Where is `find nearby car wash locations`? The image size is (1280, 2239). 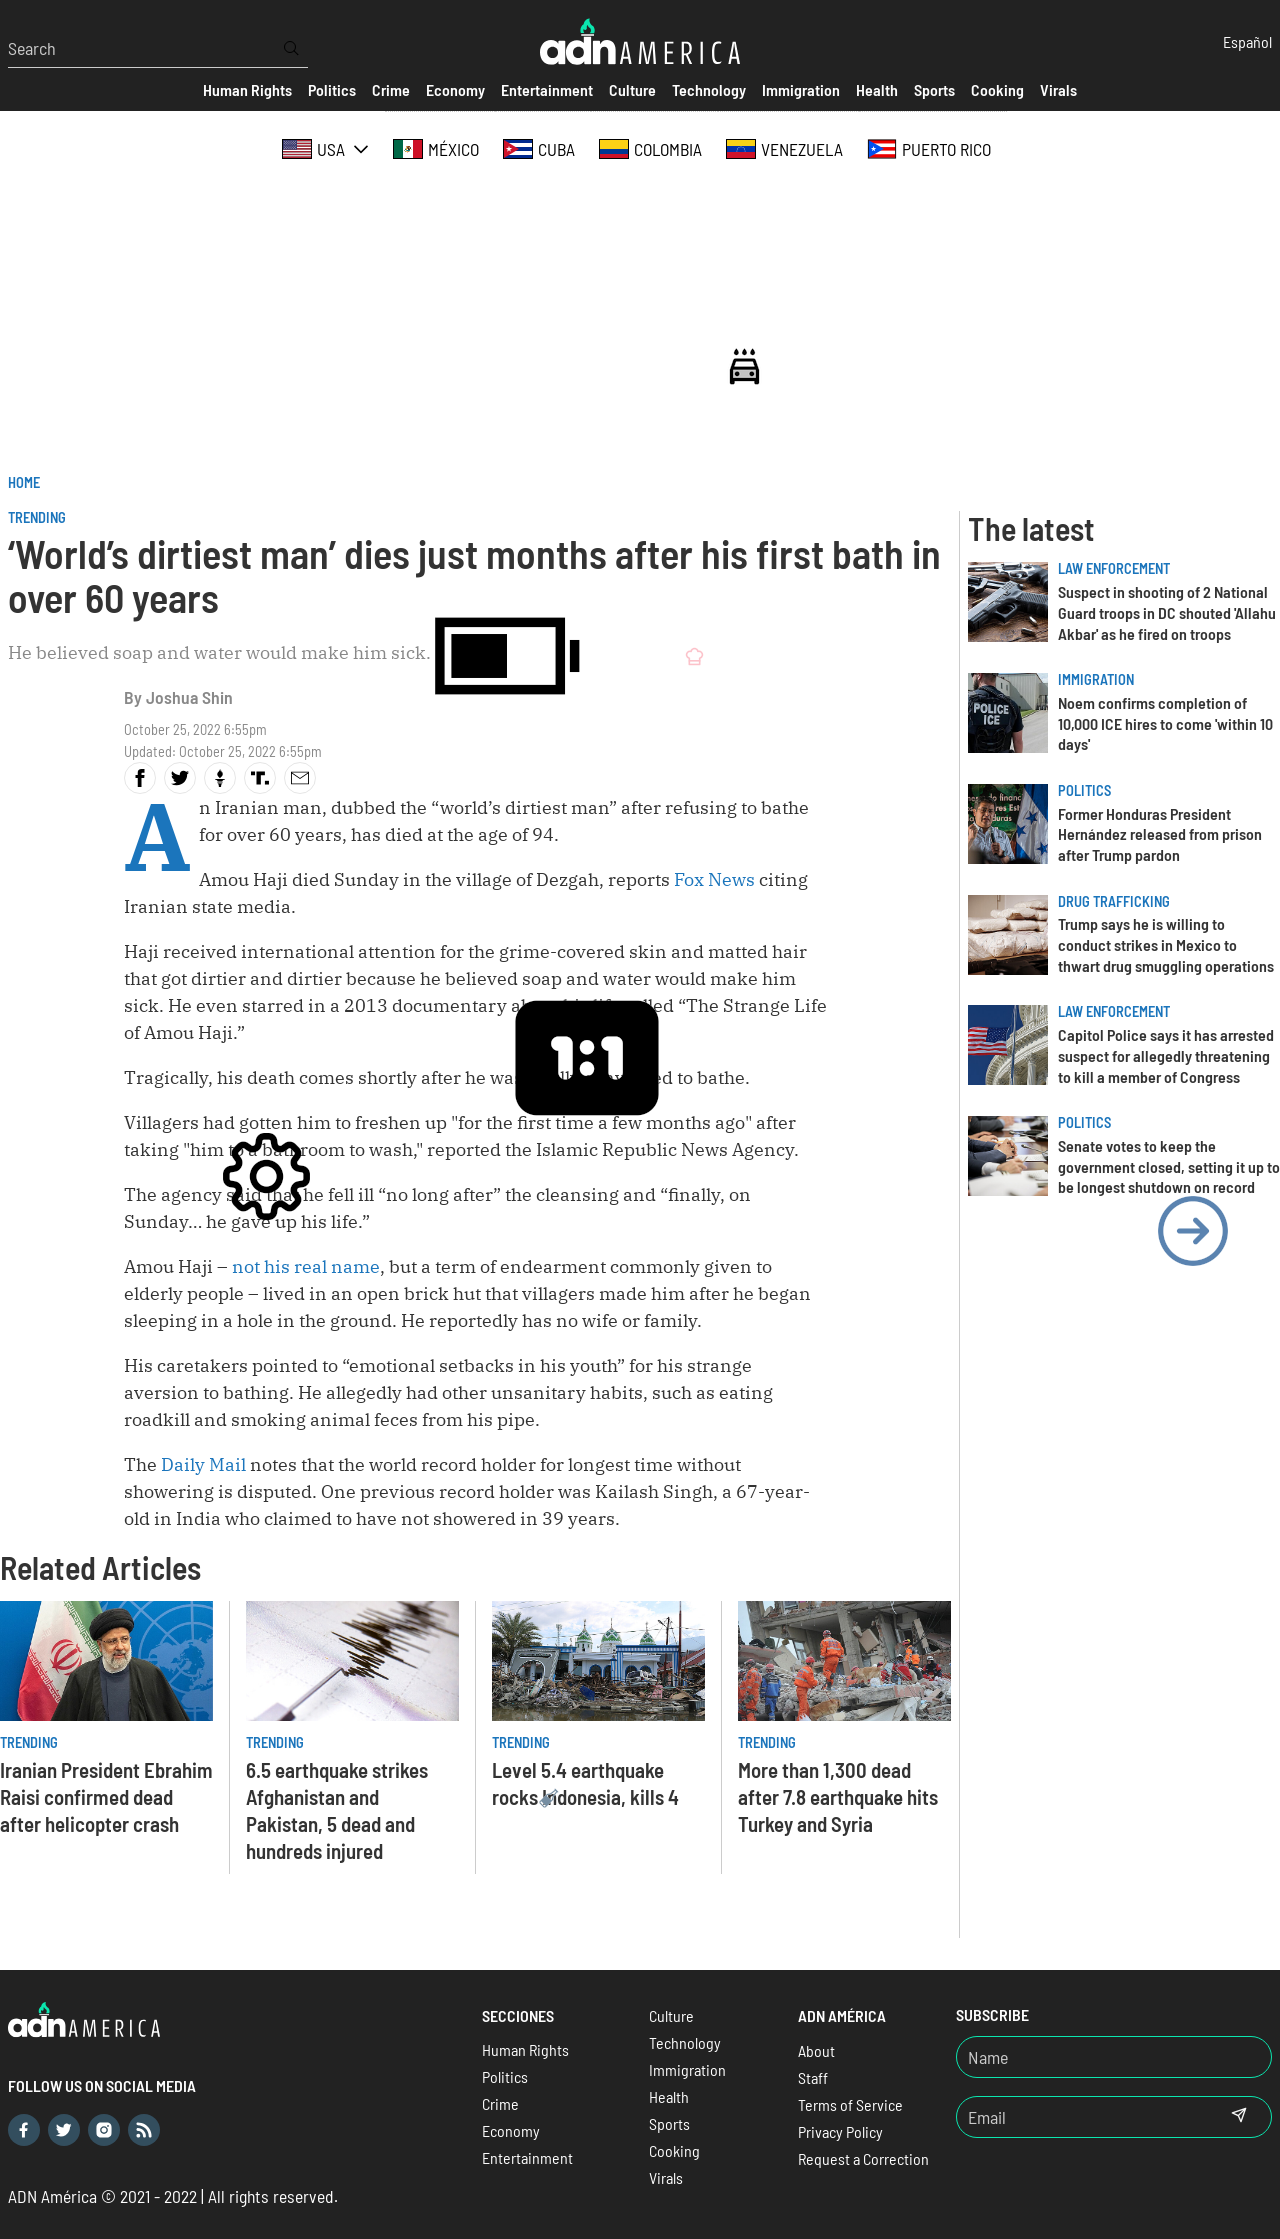 find nearby car wash locations is located at coordinates (744, 366).